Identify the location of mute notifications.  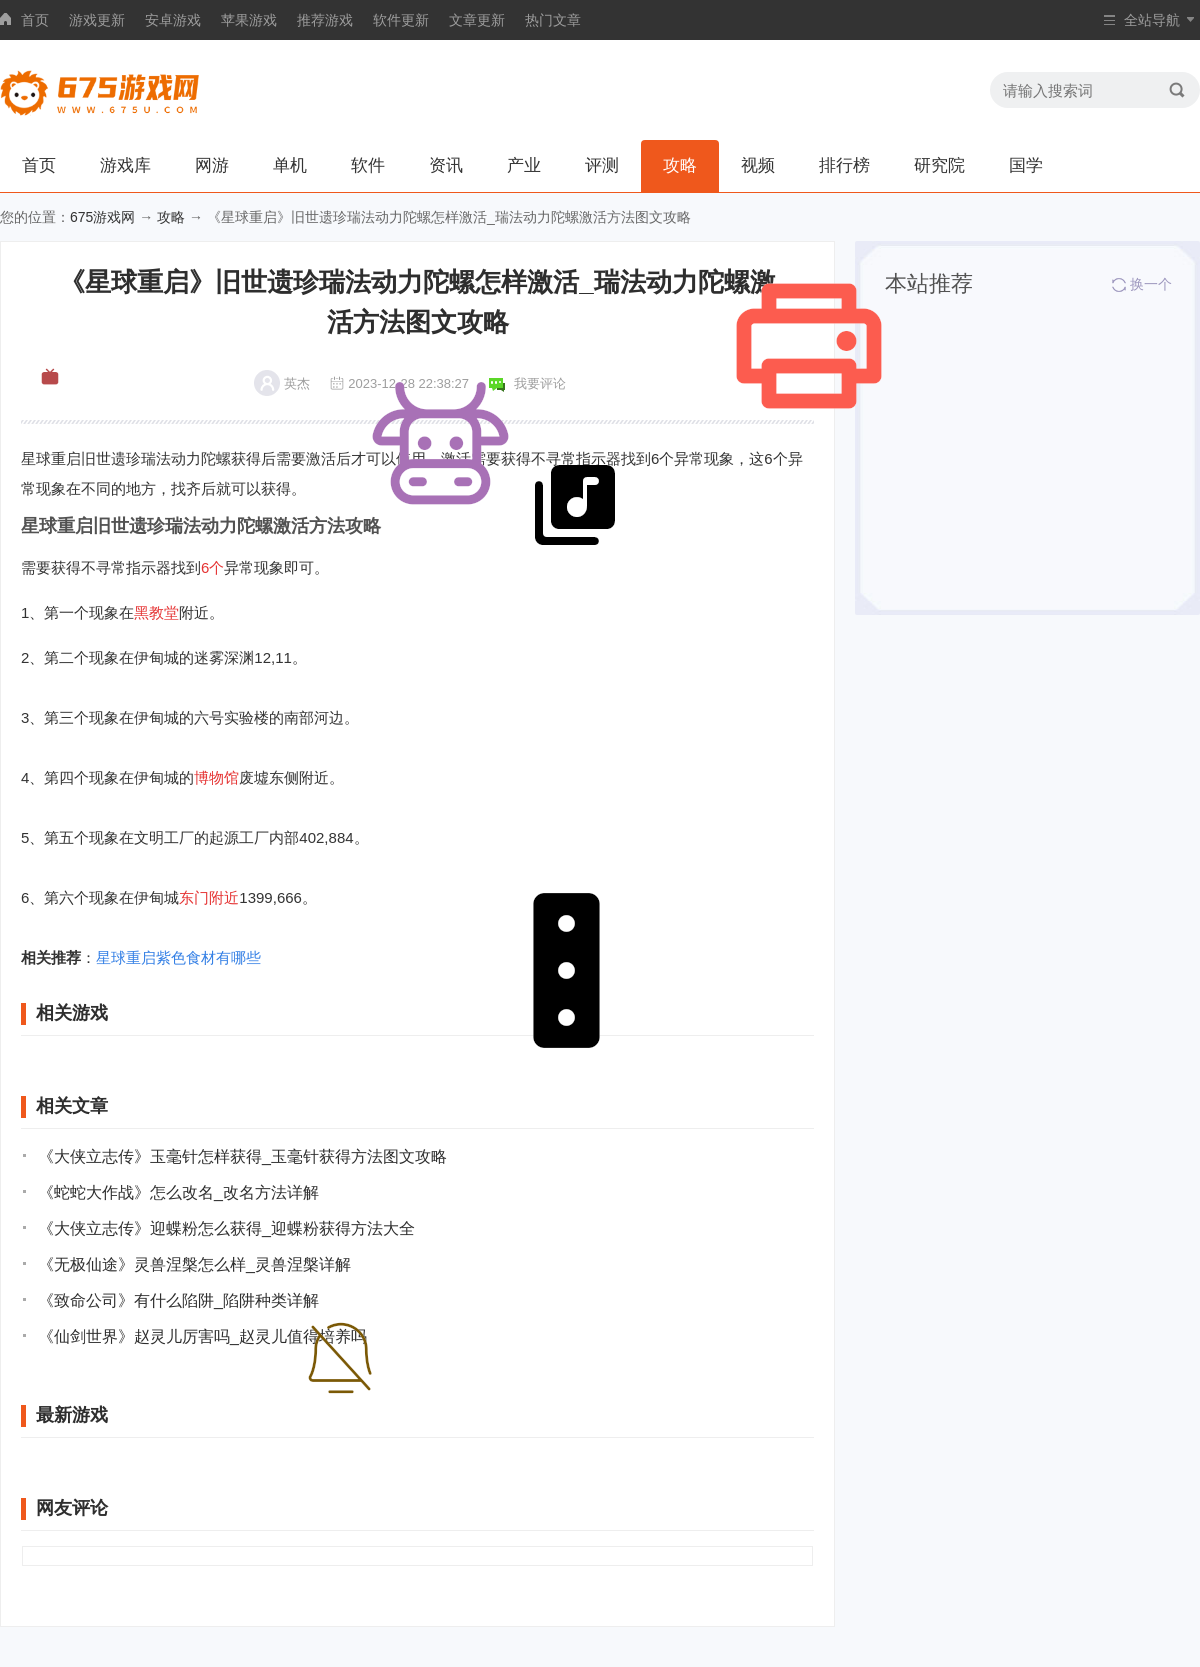
(341, 1358).